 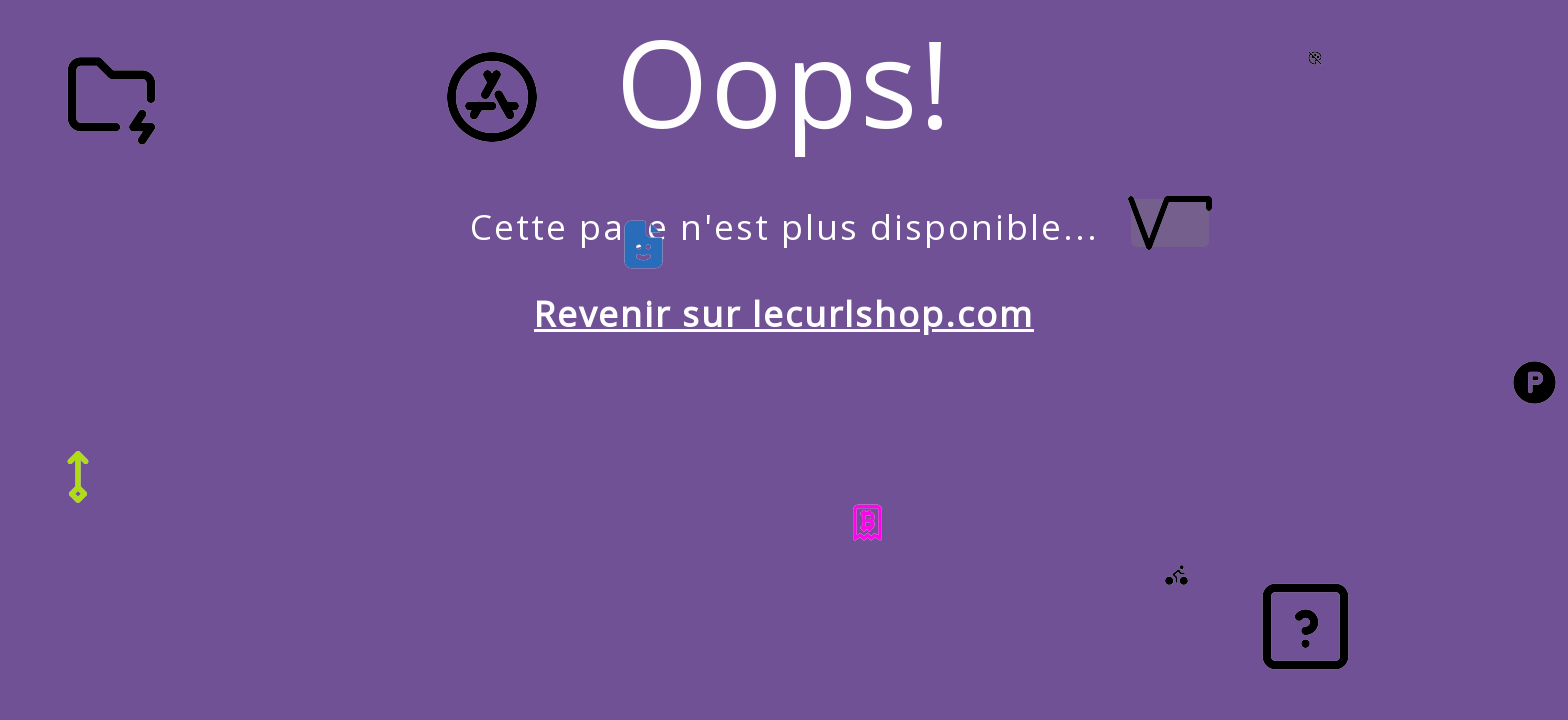 I want to click on download apps from the app store, so click(x=492, y=97).